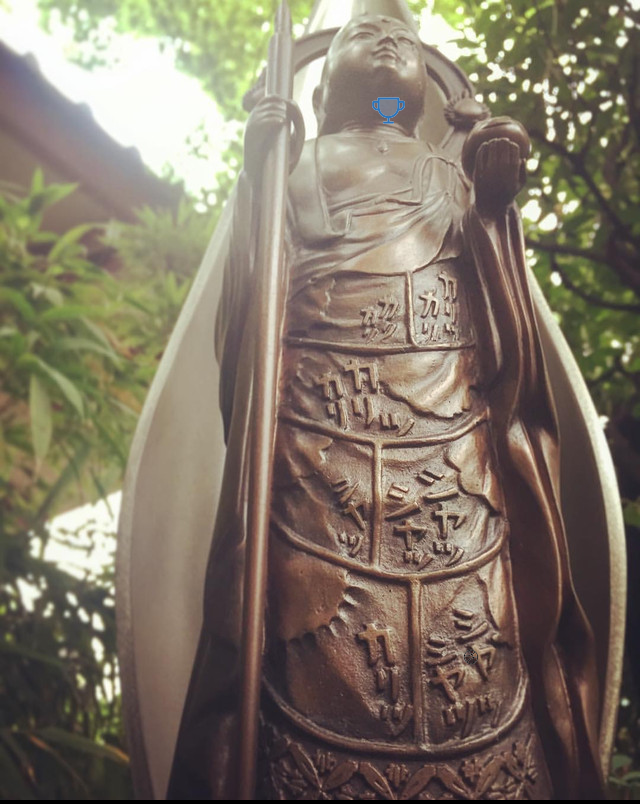 This screenshot has height=804, width=640. Describe the element at coordinates (471, 657) in the screenshot. I see `view dribbble profile or portfolio` at that location.